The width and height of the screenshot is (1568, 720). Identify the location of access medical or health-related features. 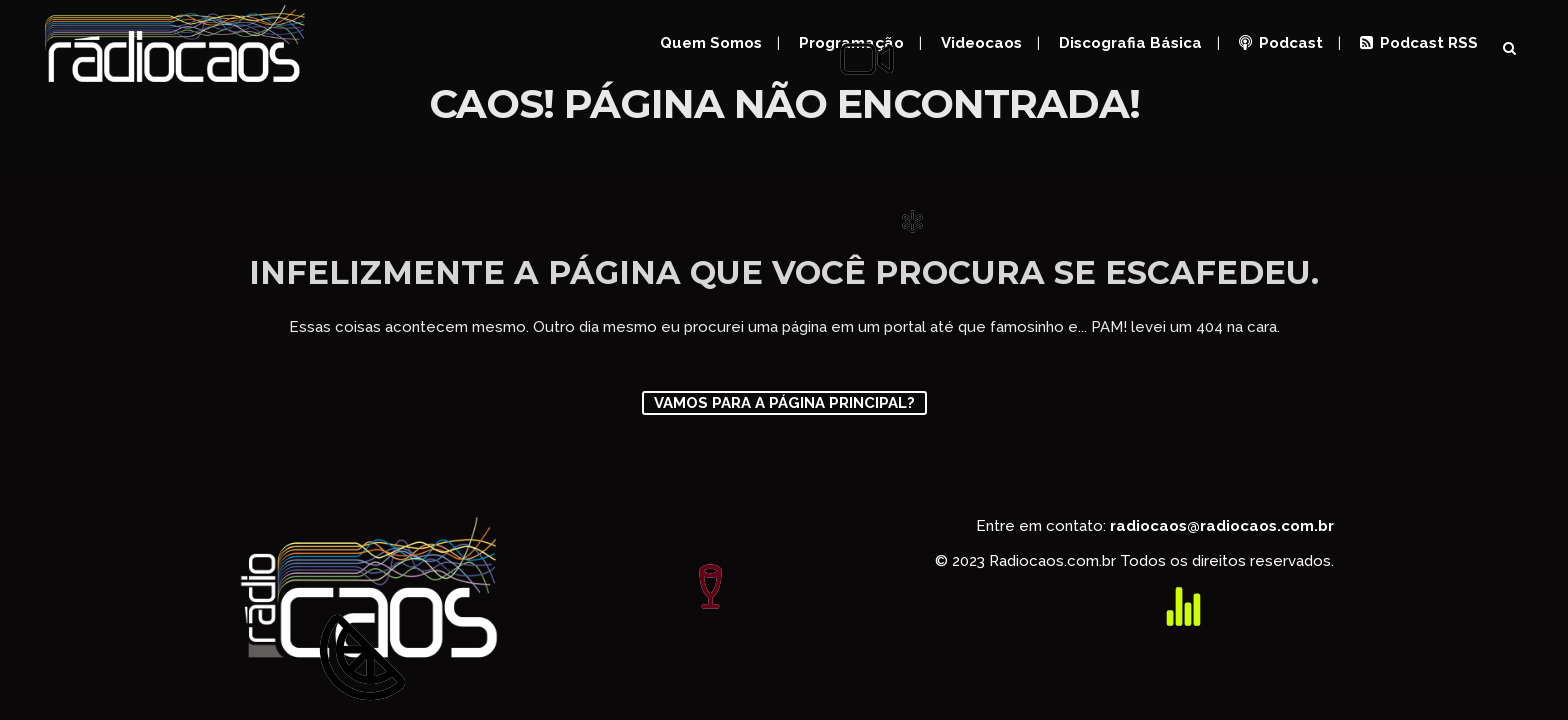
(912, 221).